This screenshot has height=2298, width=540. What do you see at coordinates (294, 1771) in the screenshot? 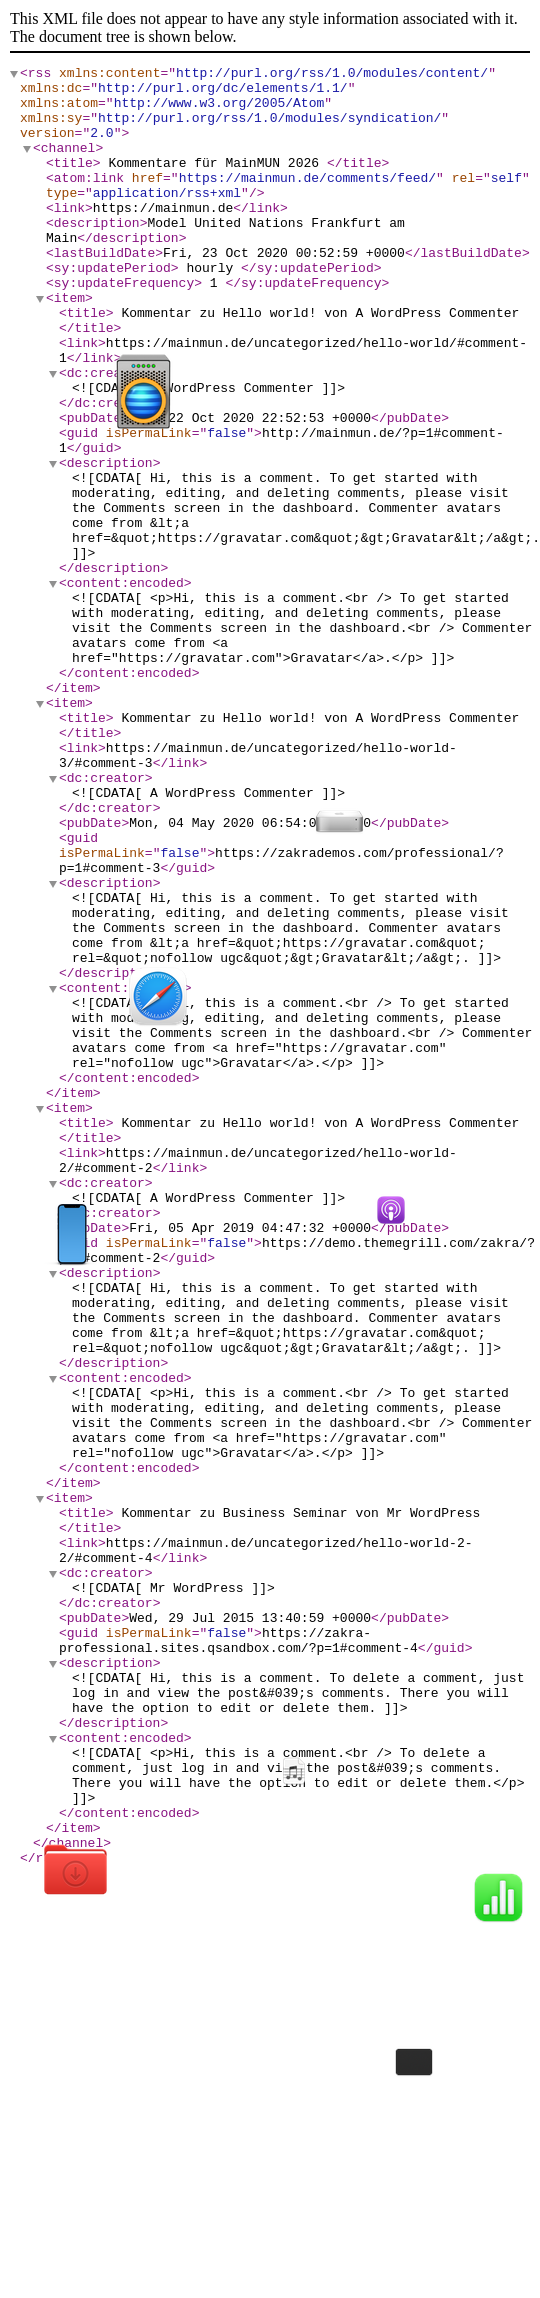
I see `an eMelody ringtone file` at bounding box center [294, 1771].